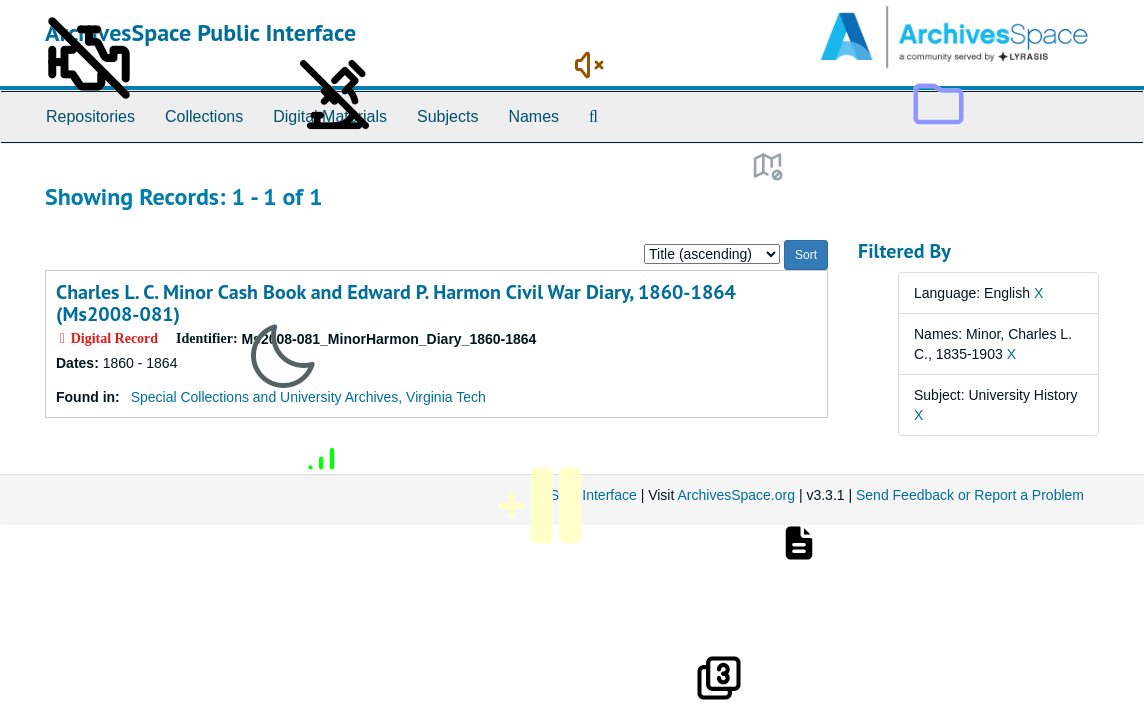  What do you see at coordinates (767, 165) in the screenshot?
I see `cancel map navigation or directions` at bounding box center [767, 165].